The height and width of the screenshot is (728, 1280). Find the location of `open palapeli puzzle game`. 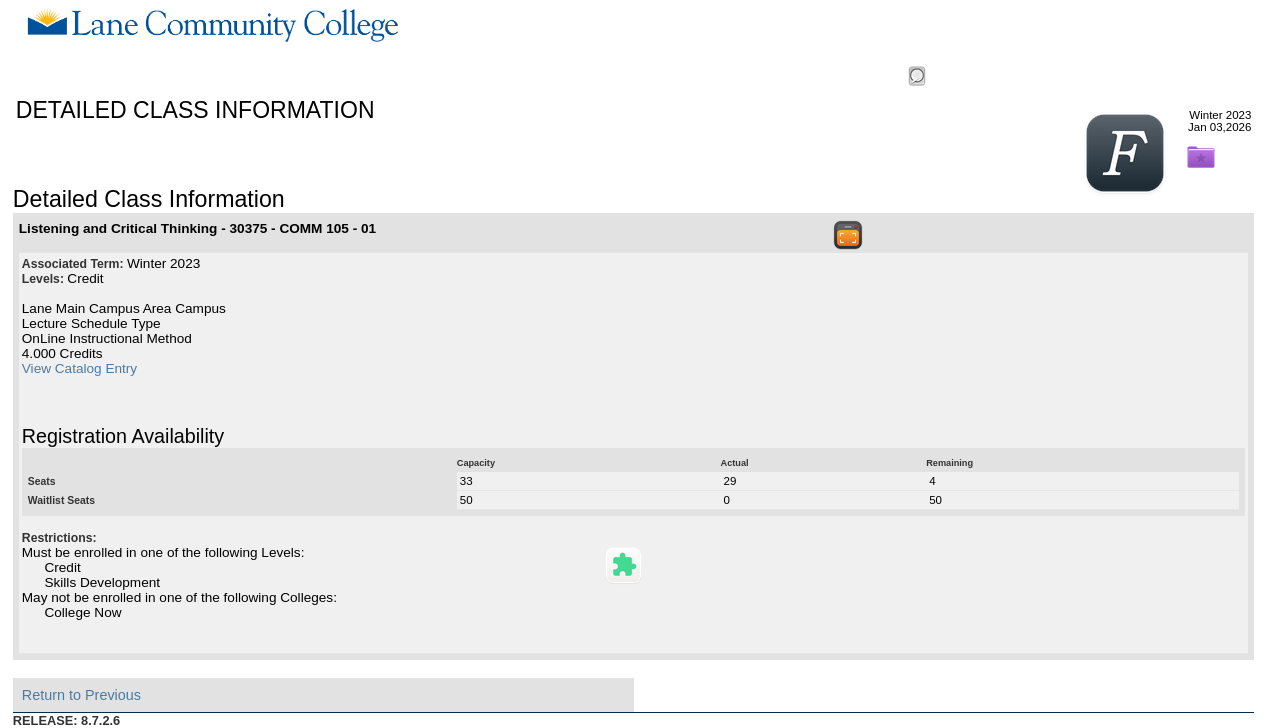

open palapeli puzzle game is located at coordinates (623, 565).